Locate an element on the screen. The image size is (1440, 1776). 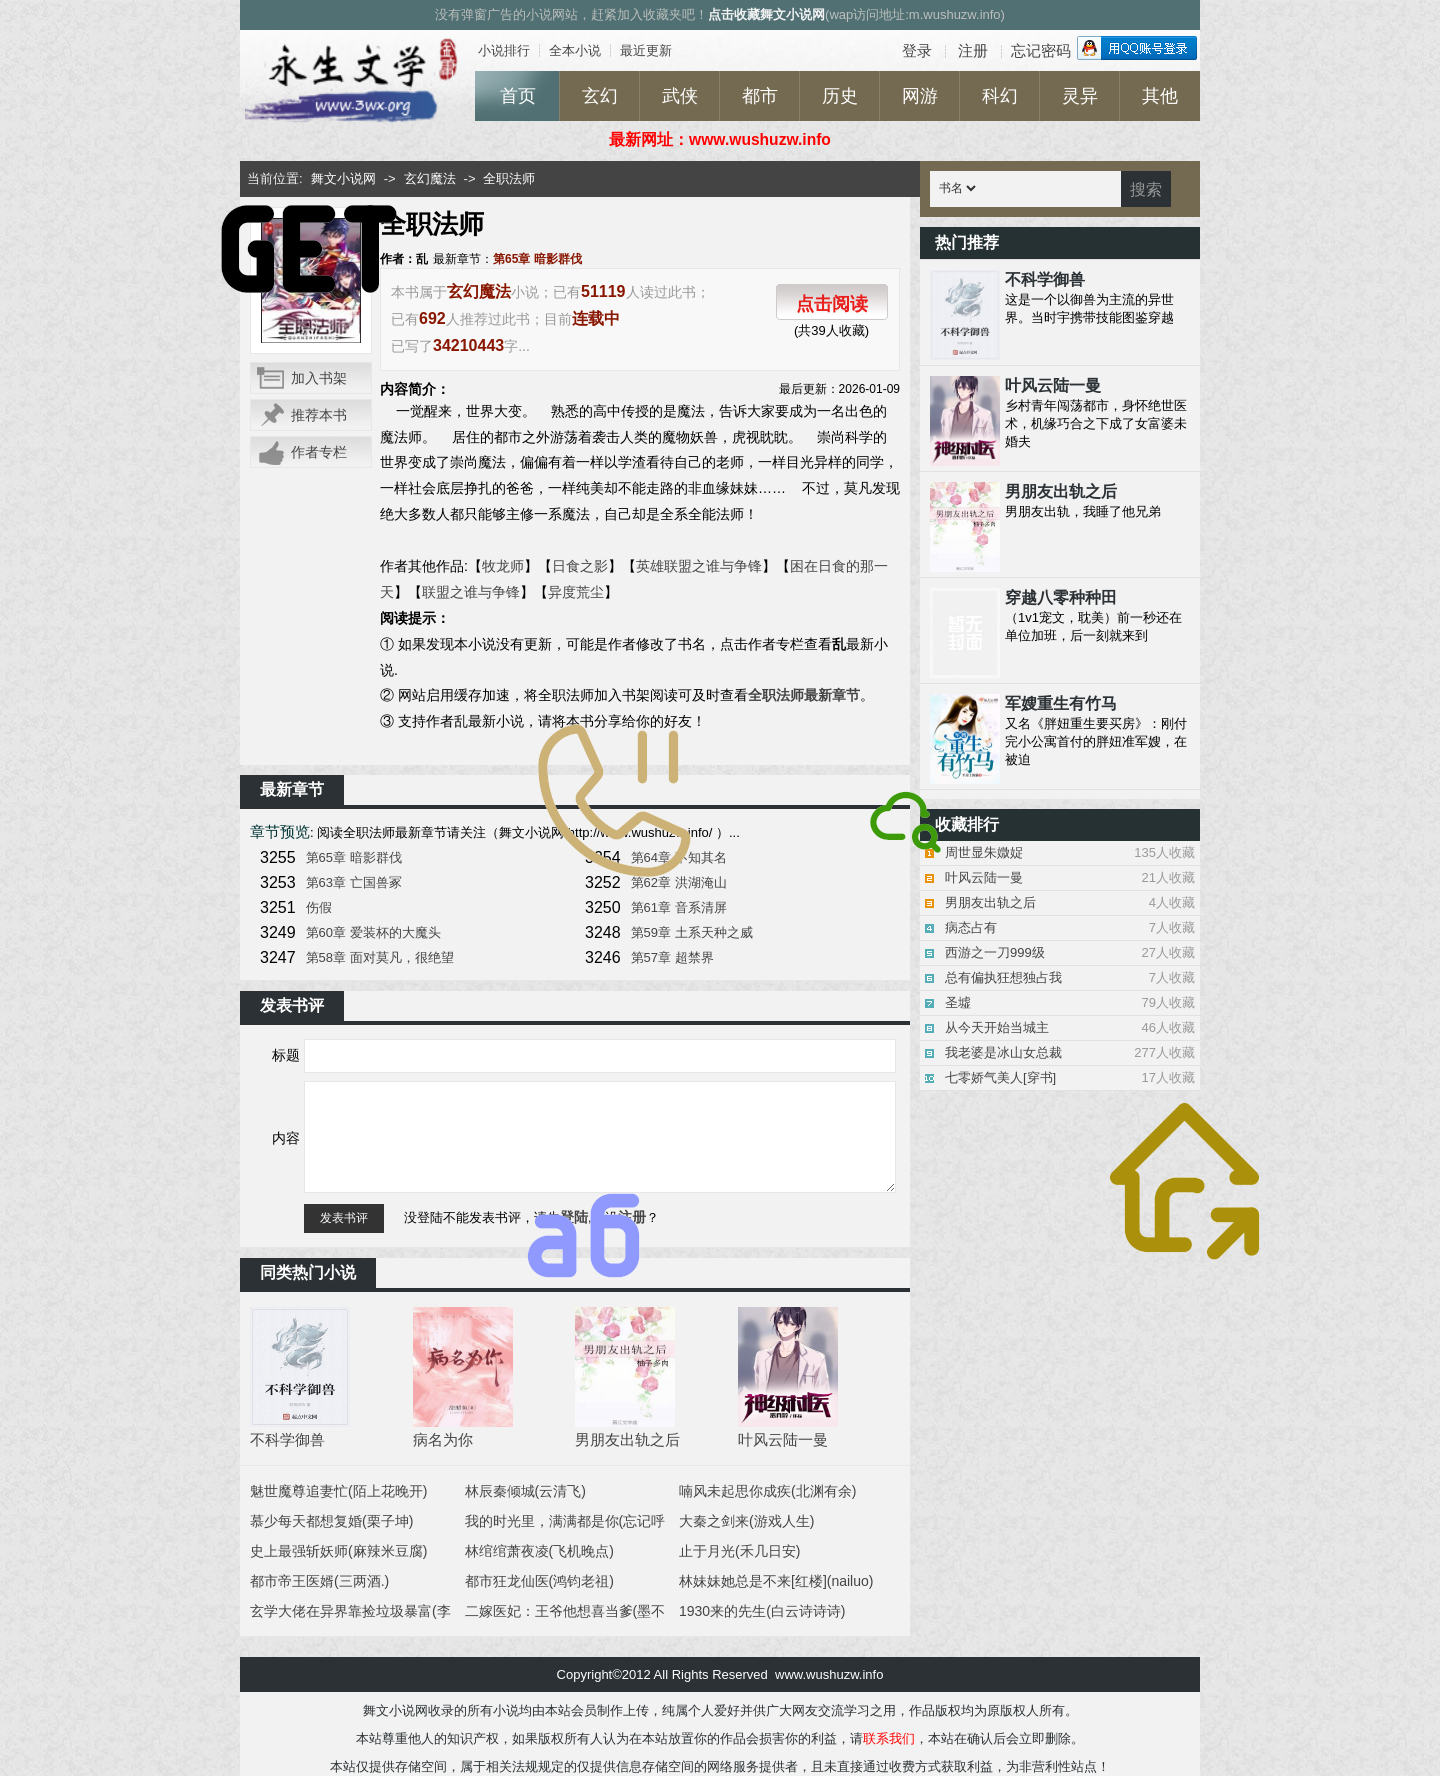
indicates an HTTP GET request method is located at coordinates (309, 249).